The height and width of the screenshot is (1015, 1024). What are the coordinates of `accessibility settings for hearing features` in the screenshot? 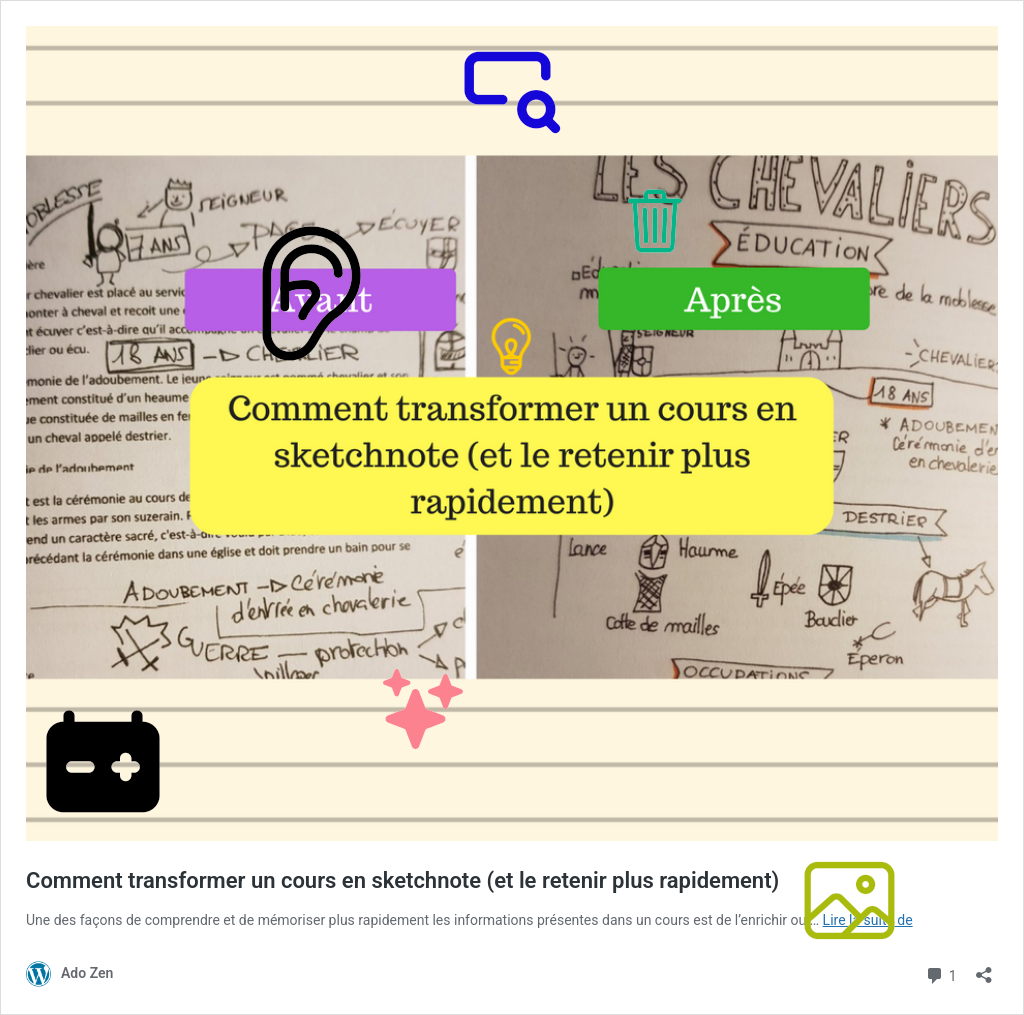 It's located at (311, 293).